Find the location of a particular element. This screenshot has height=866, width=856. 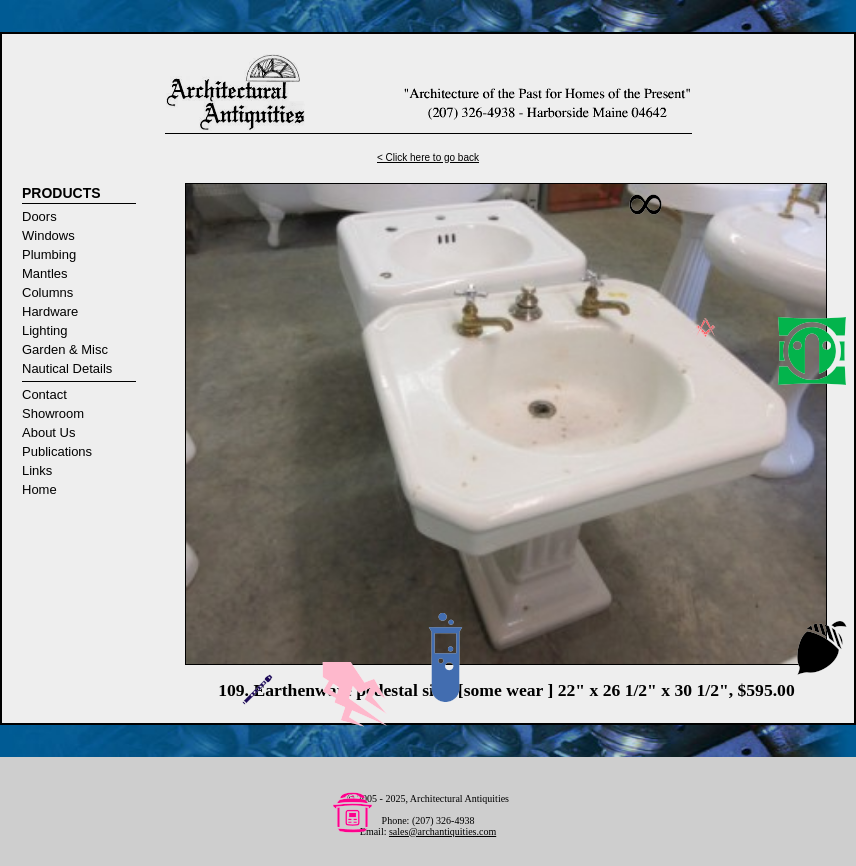

access pressure cooker recipes or settings is located at coordinates (352, 812).